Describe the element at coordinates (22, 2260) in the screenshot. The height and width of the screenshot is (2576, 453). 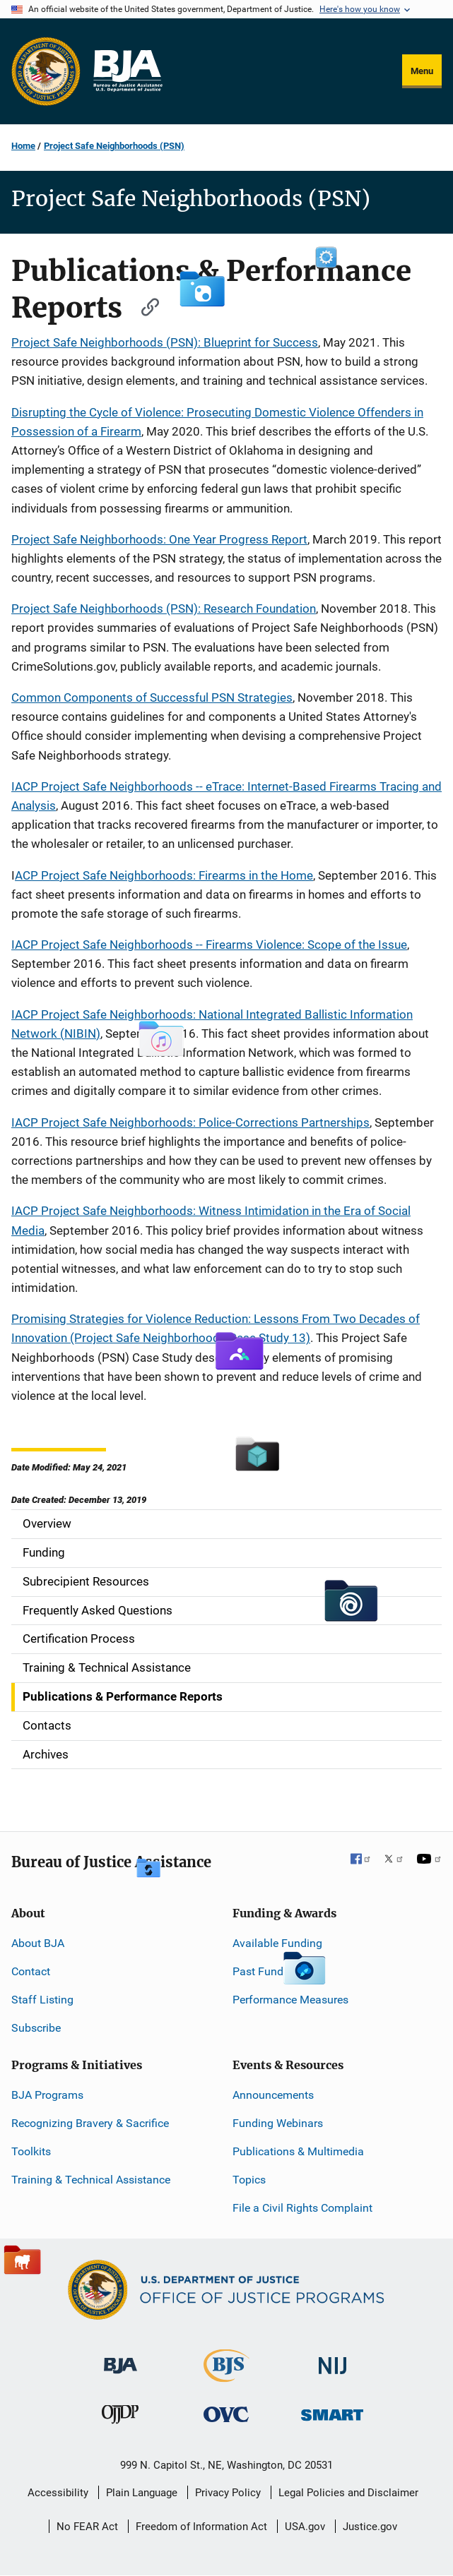
I see `open bullguard antivirus folder` at that location.